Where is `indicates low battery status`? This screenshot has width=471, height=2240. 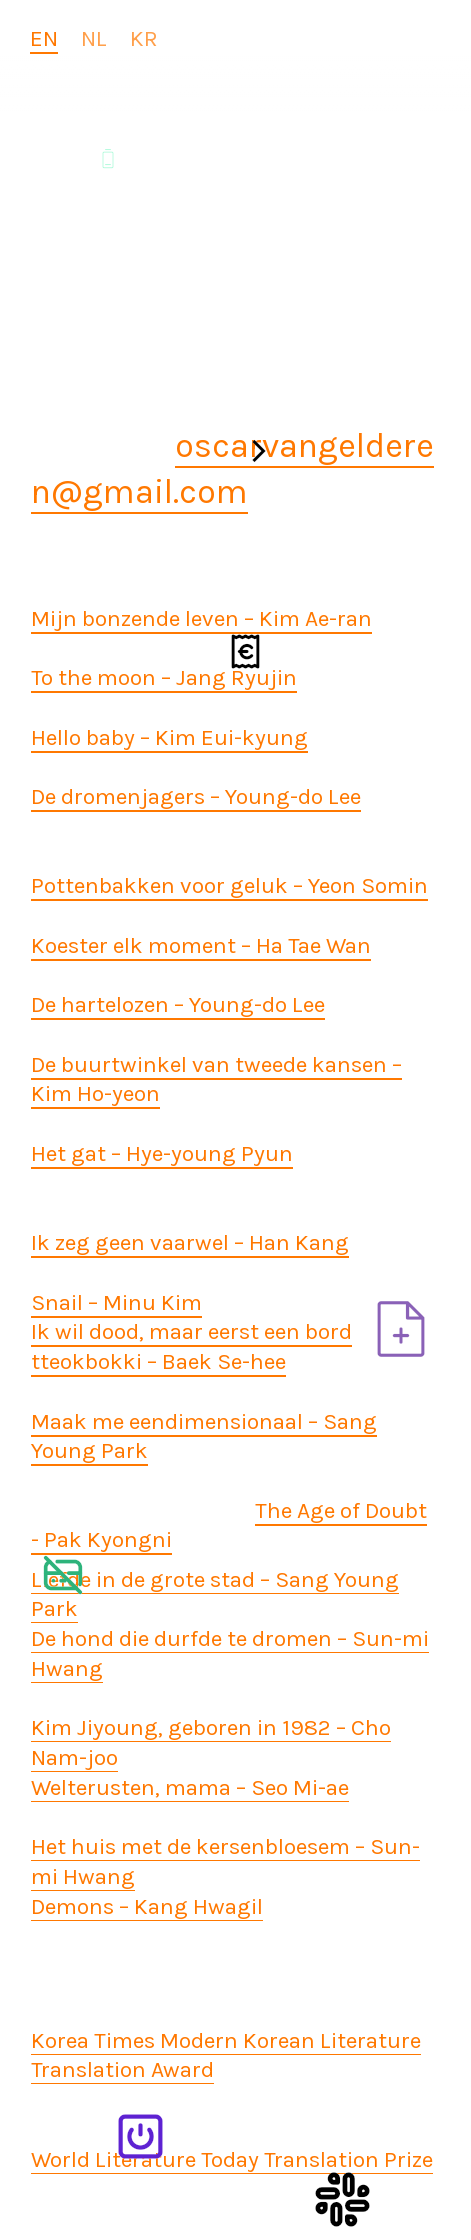
indicates low battery status is located at coordinates (108, 159).